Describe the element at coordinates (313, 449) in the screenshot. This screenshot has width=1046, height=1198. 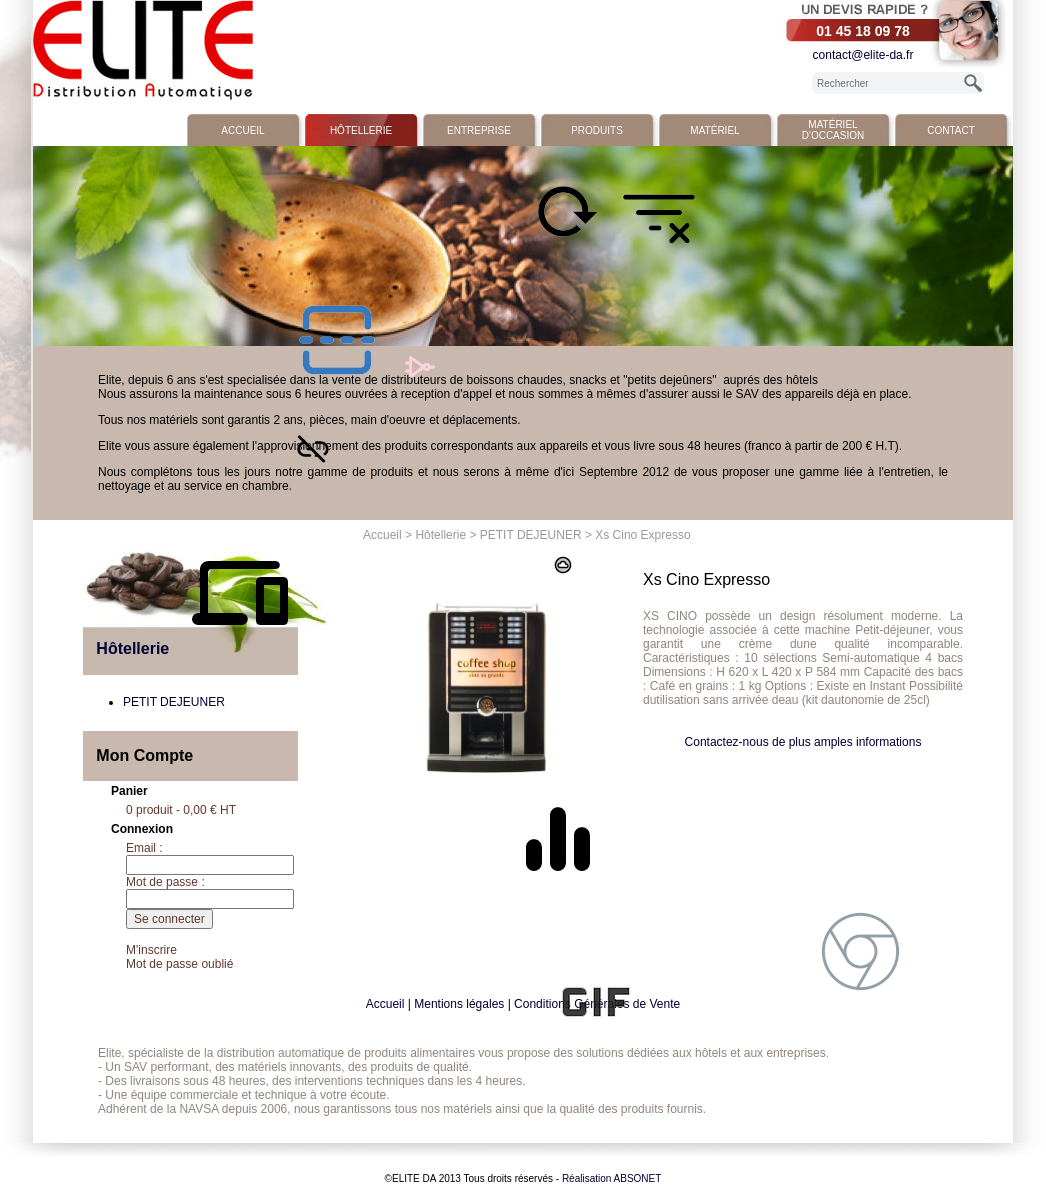
I see `unlink or disconnect a shared link` at that location.